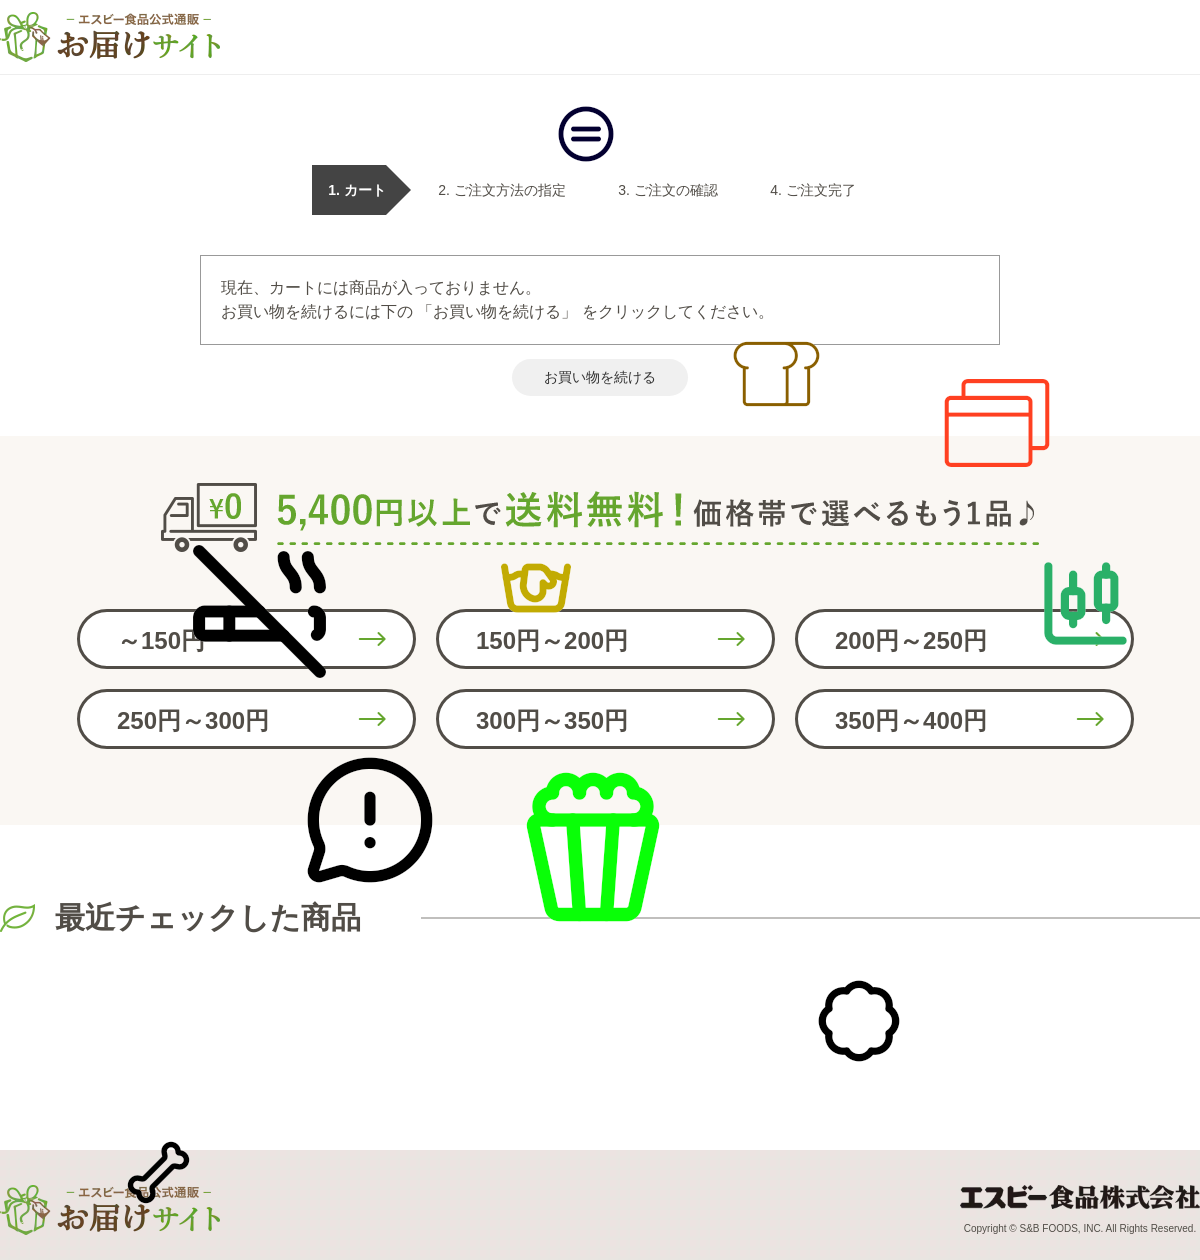 This screenshot has height=1260, width=1200. Describe the element at coordinates (997, 423) in the screenshot. I see `view open browser windows` at that location.